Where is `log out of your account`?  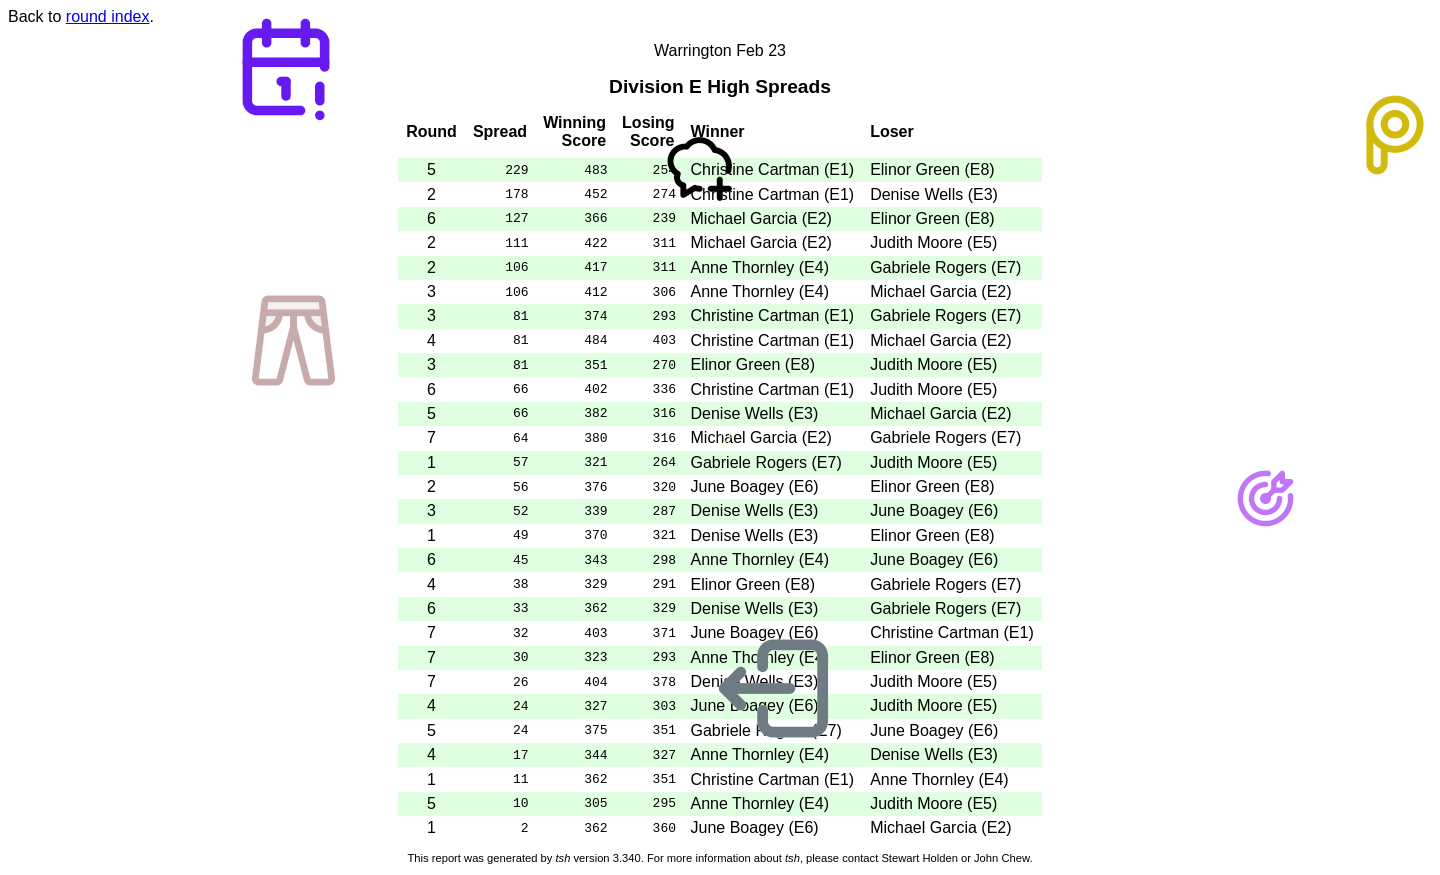
log out of your account is located at coordinates (773, 688).